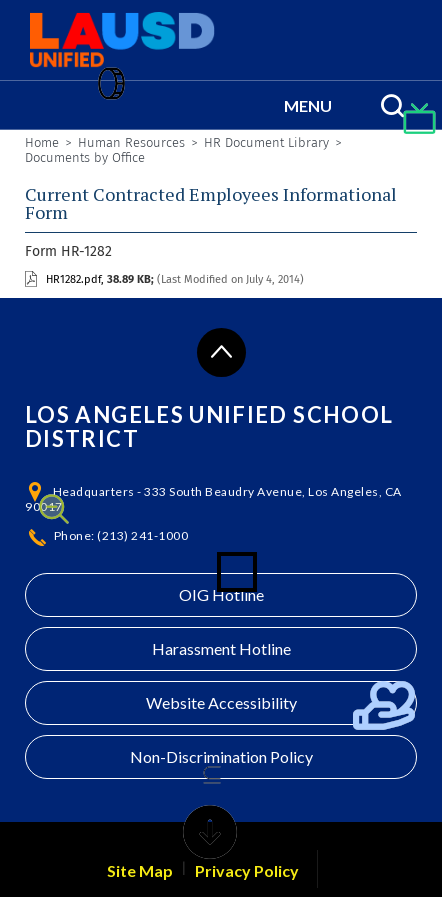  What do you see at coordinates (210, 832) in the screenshot?
I see `download file or content` at bounding box center [210, 832].